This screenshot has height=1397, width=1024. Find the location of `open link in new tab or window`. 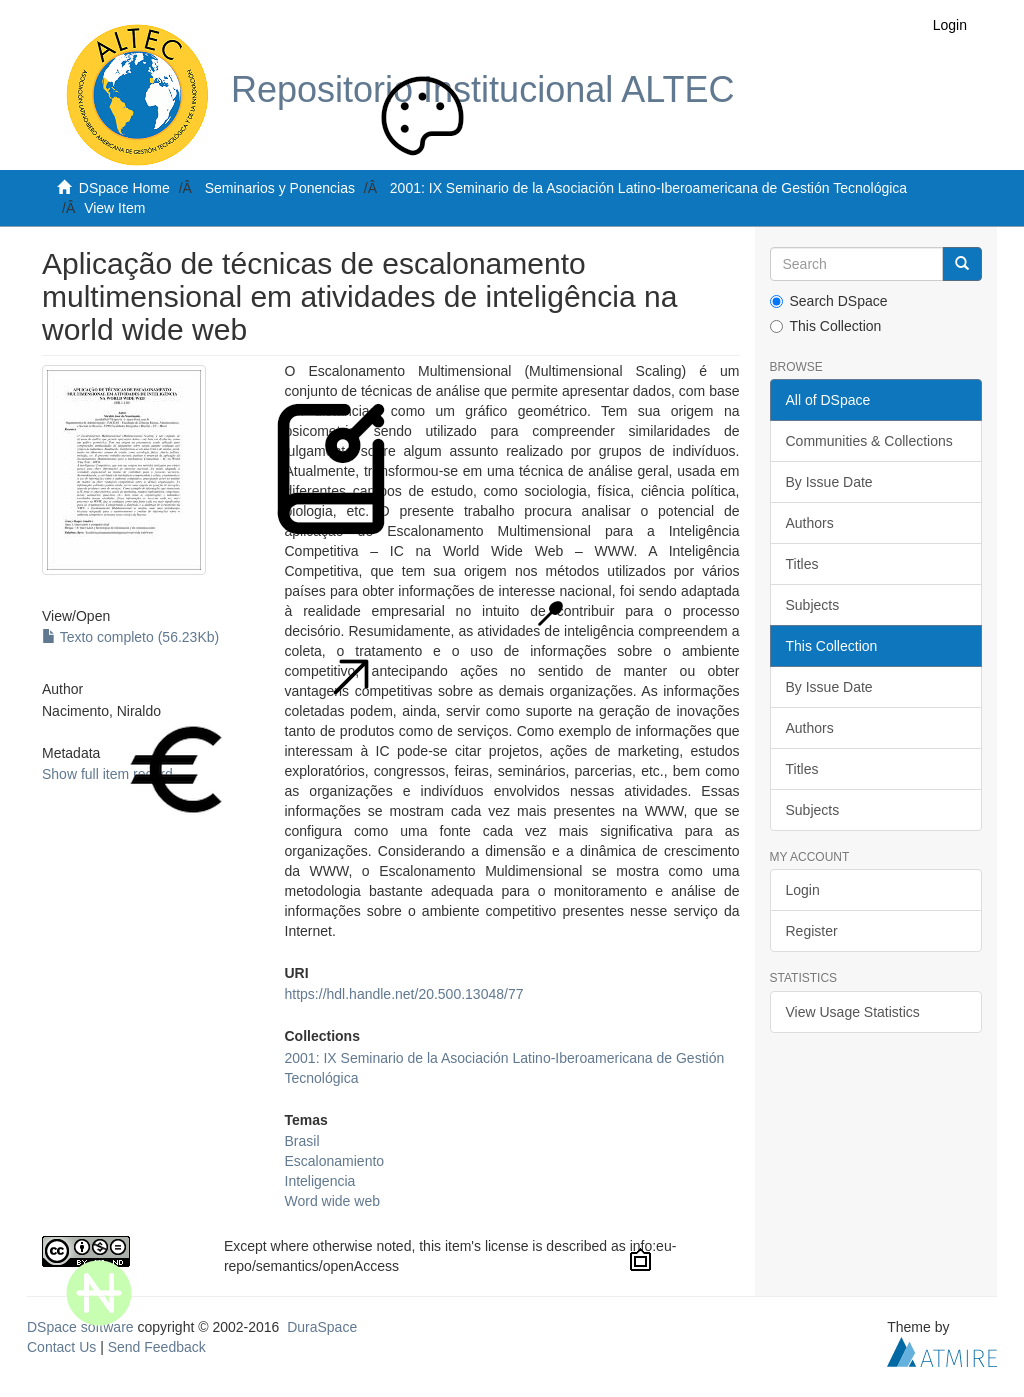

open link in new tab or window is located at coordinates (351, 677).